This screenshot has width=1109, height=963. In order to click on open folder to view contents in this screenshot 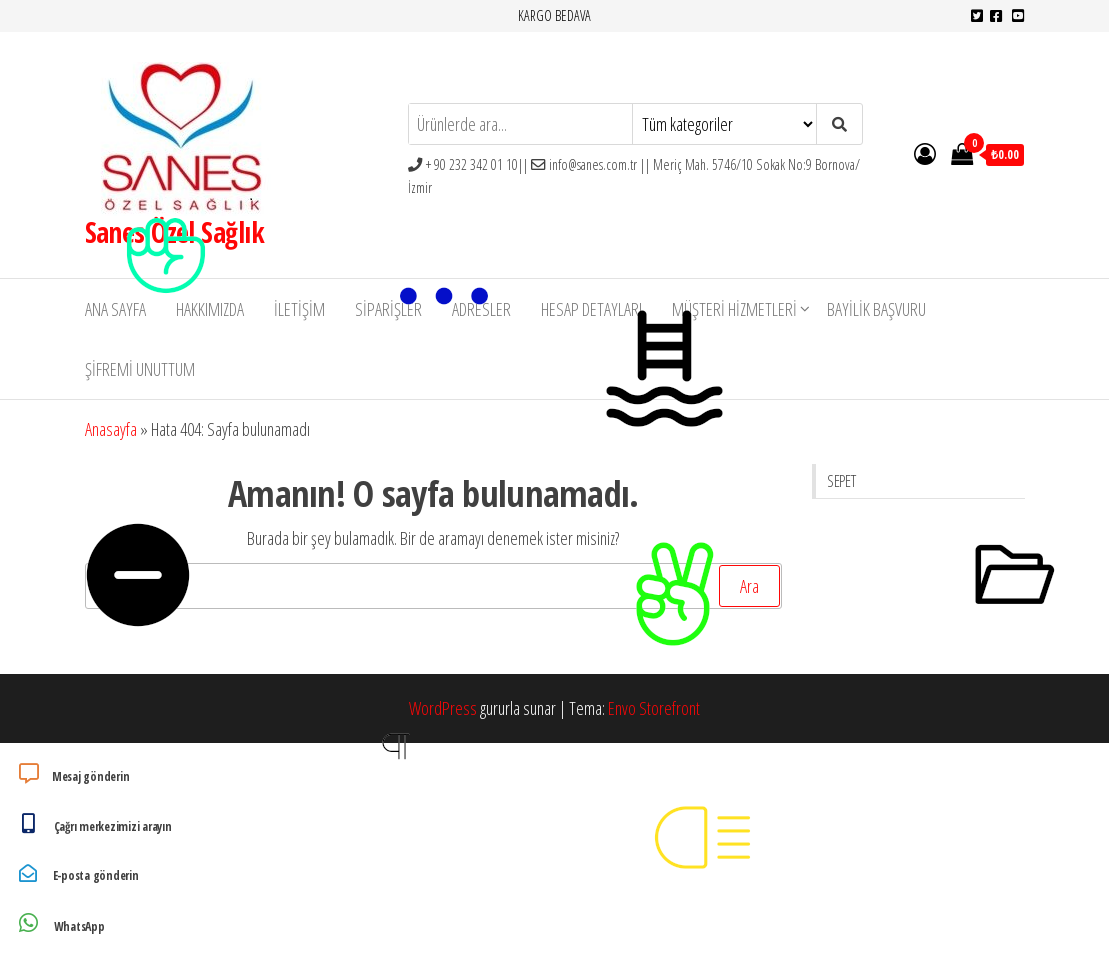, I will do `click(1012, 573)`.